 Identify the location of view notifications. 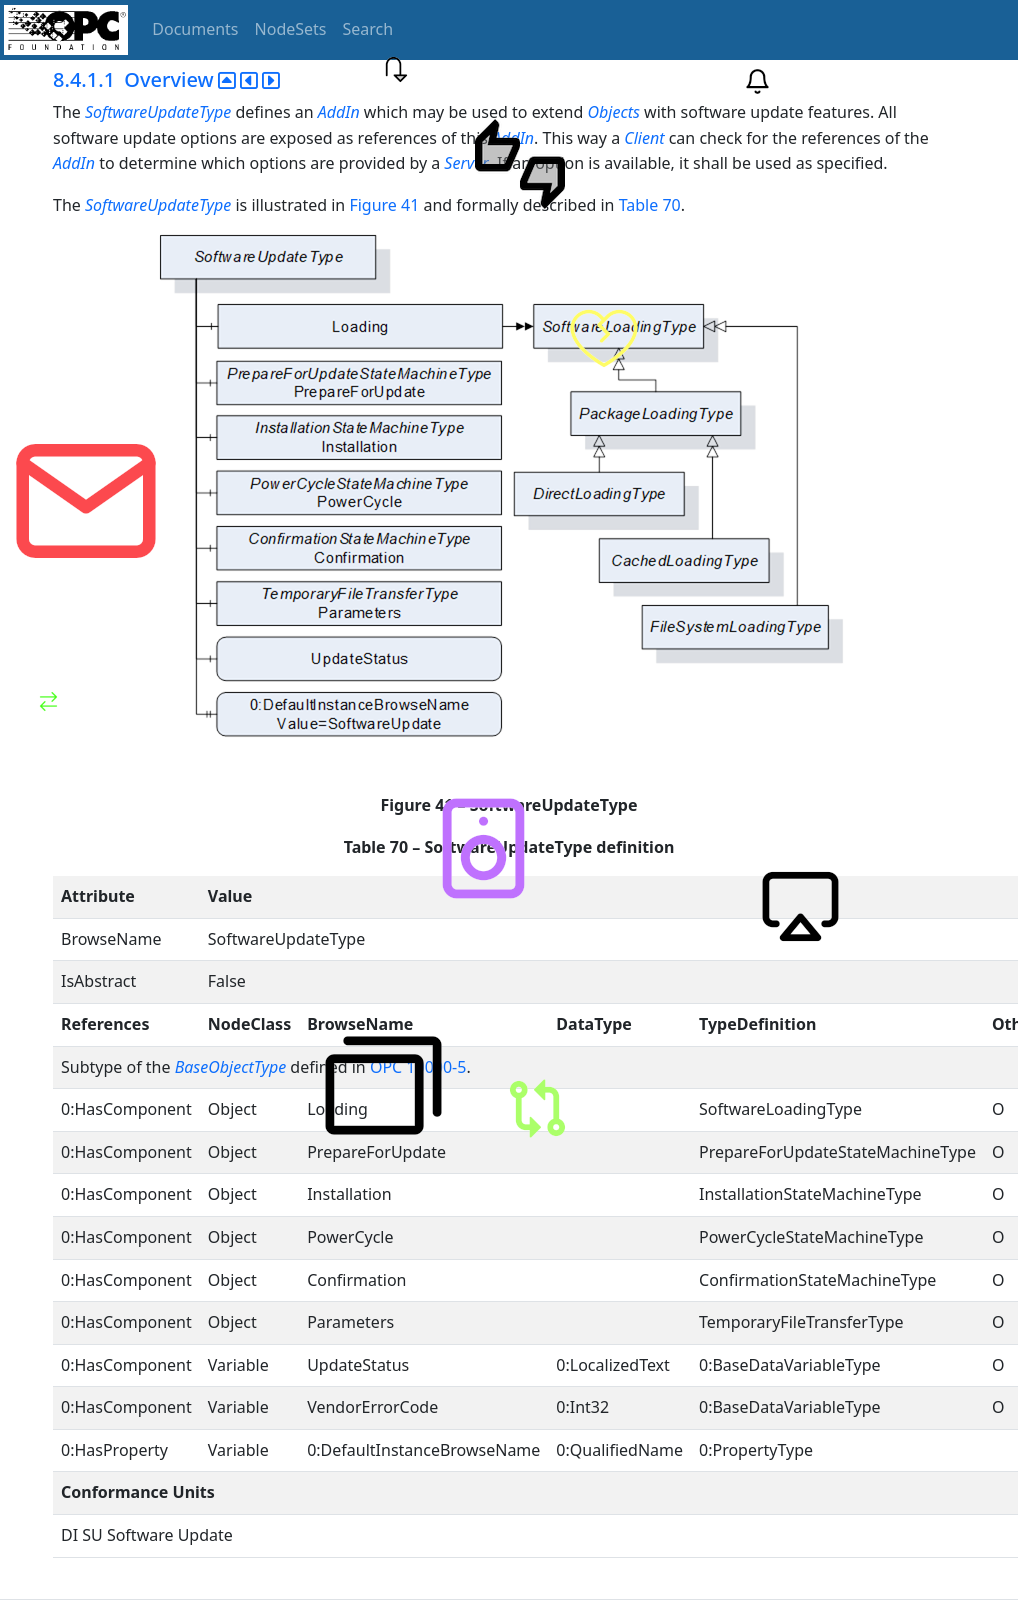
(757, 81).